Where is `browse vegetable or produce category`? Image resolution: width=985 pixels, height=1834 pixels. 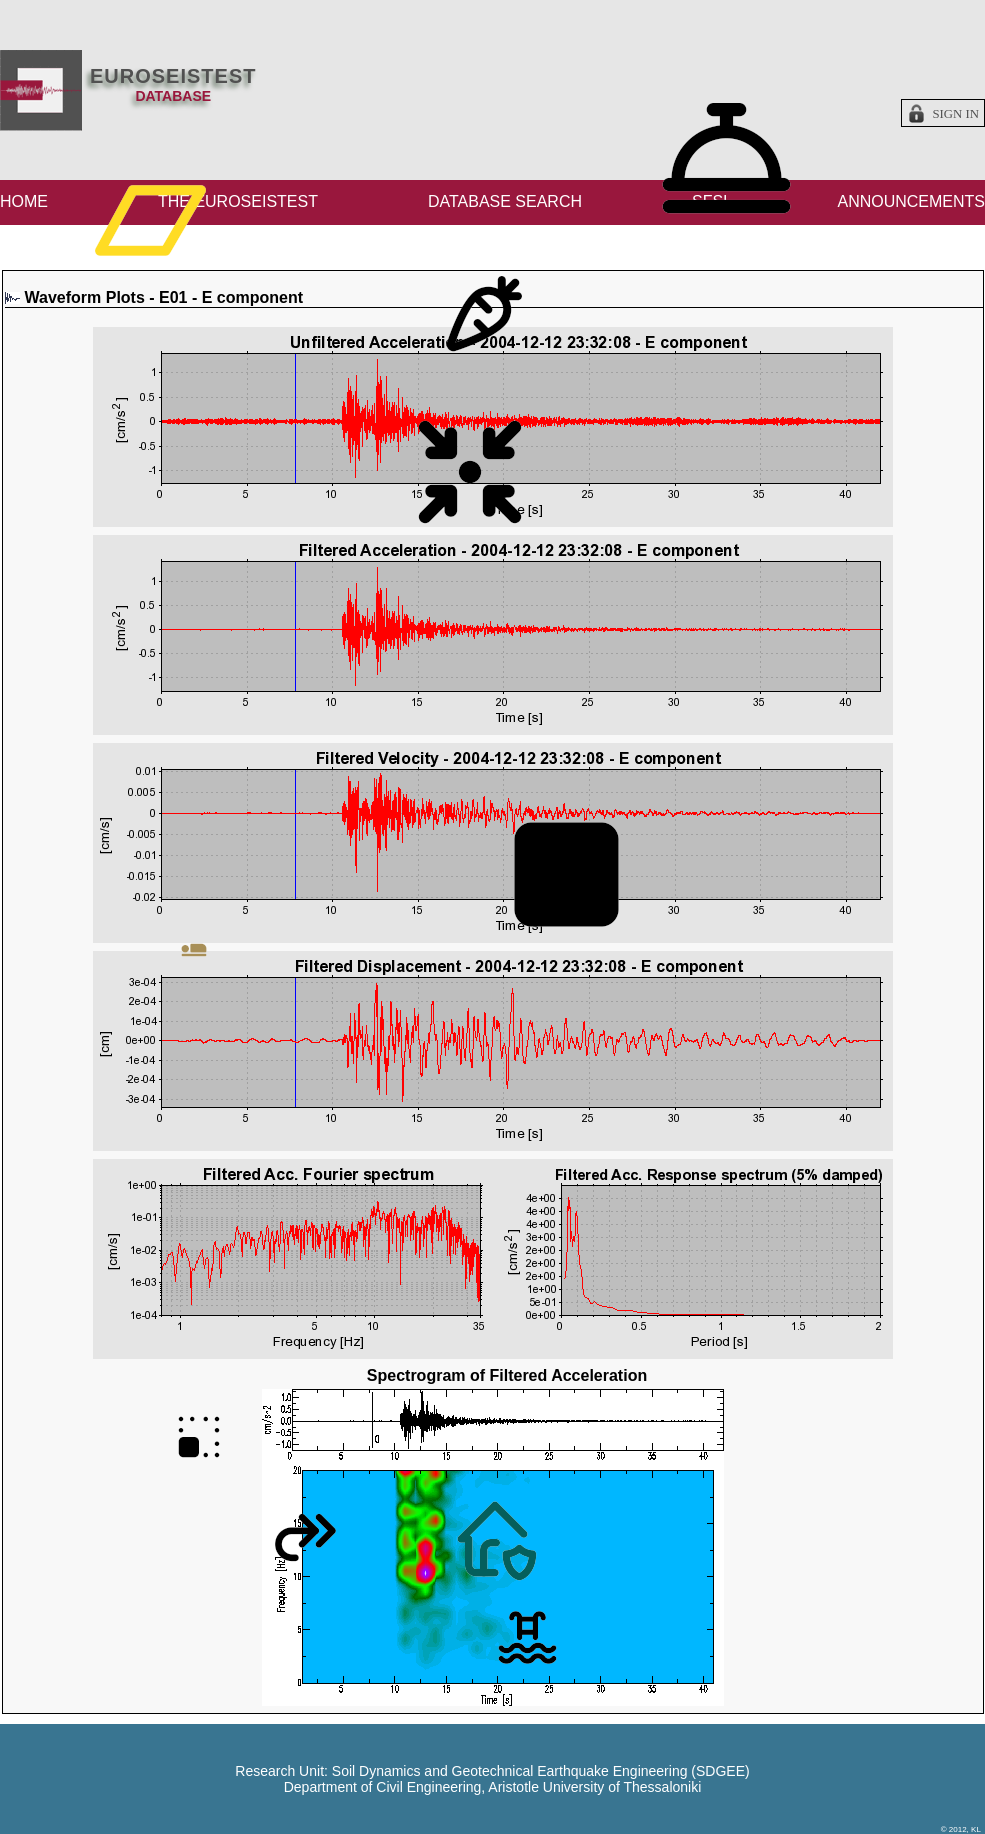 browse vegetable or produce category is located at coordinates (483, 315).